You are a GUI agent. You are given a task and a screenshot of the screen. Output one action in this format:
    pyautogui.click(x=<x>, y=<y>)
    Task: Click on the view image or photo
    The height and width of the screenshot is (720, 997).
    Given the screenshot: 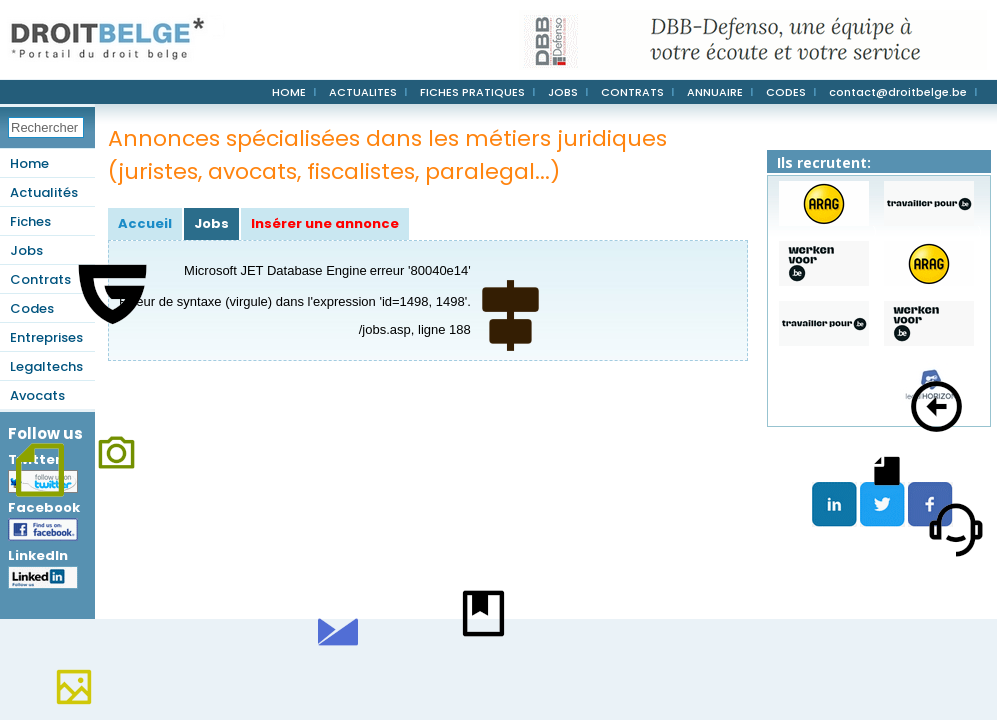 What is the action you would take?
    pyautogui.click(x=74, y=687)
    